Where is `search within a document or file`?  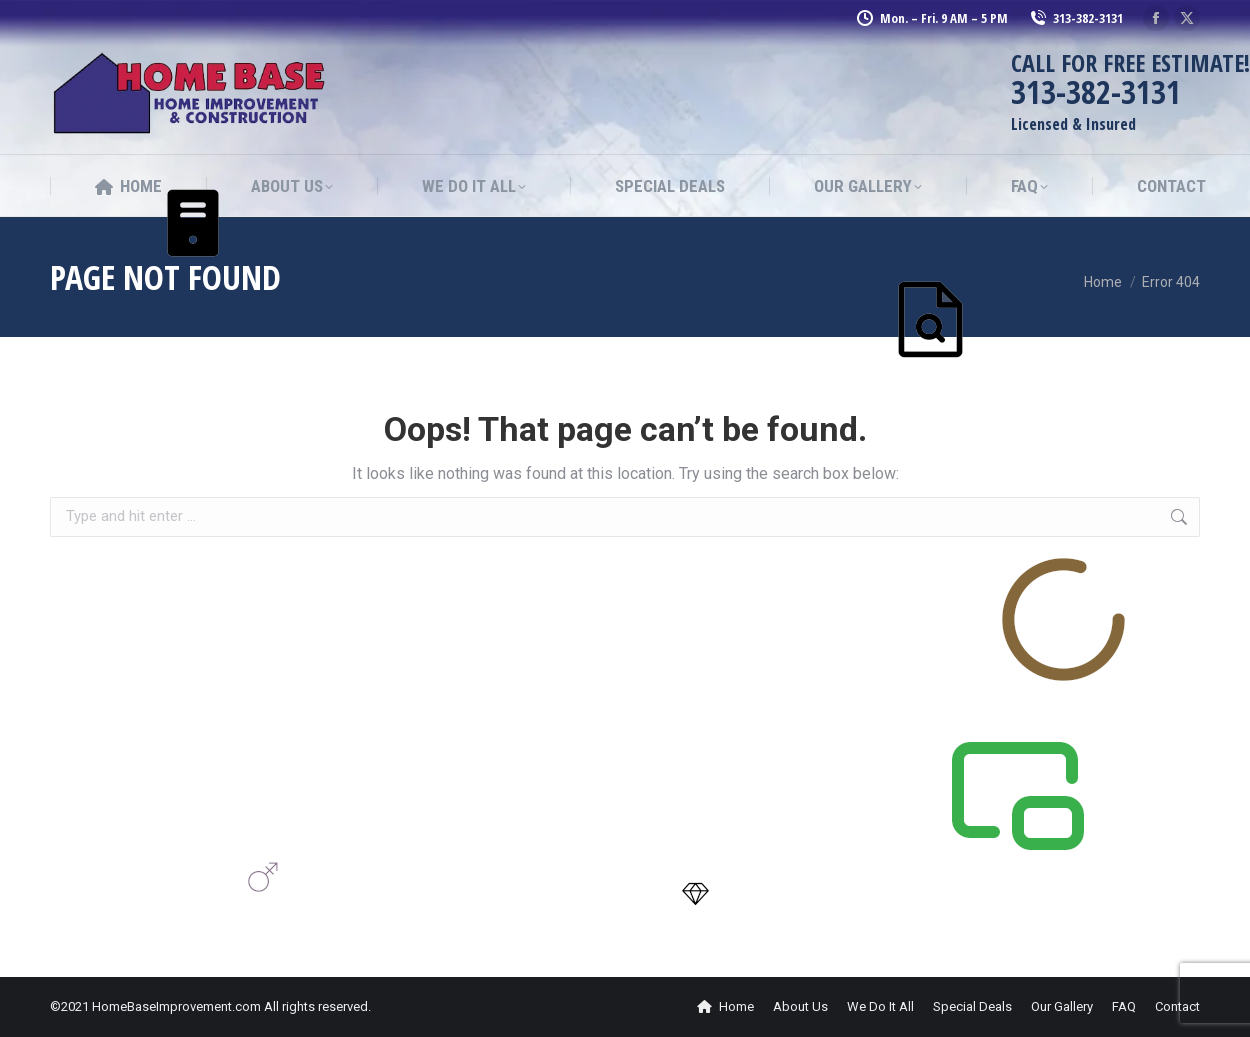 search within a document or file is located at coordinates (930, 319).